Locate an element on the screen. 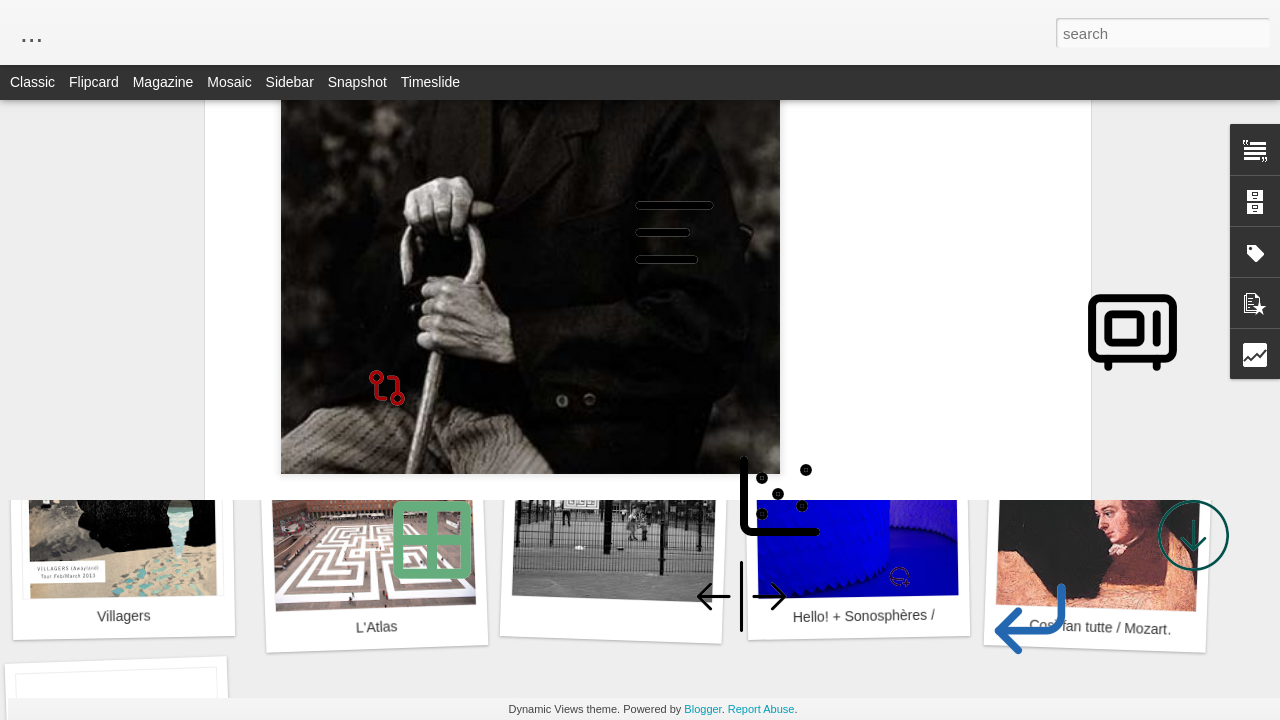 This screenshot has width=1280, height=720. align text to the start of the line is located at coordinates (674, 232).